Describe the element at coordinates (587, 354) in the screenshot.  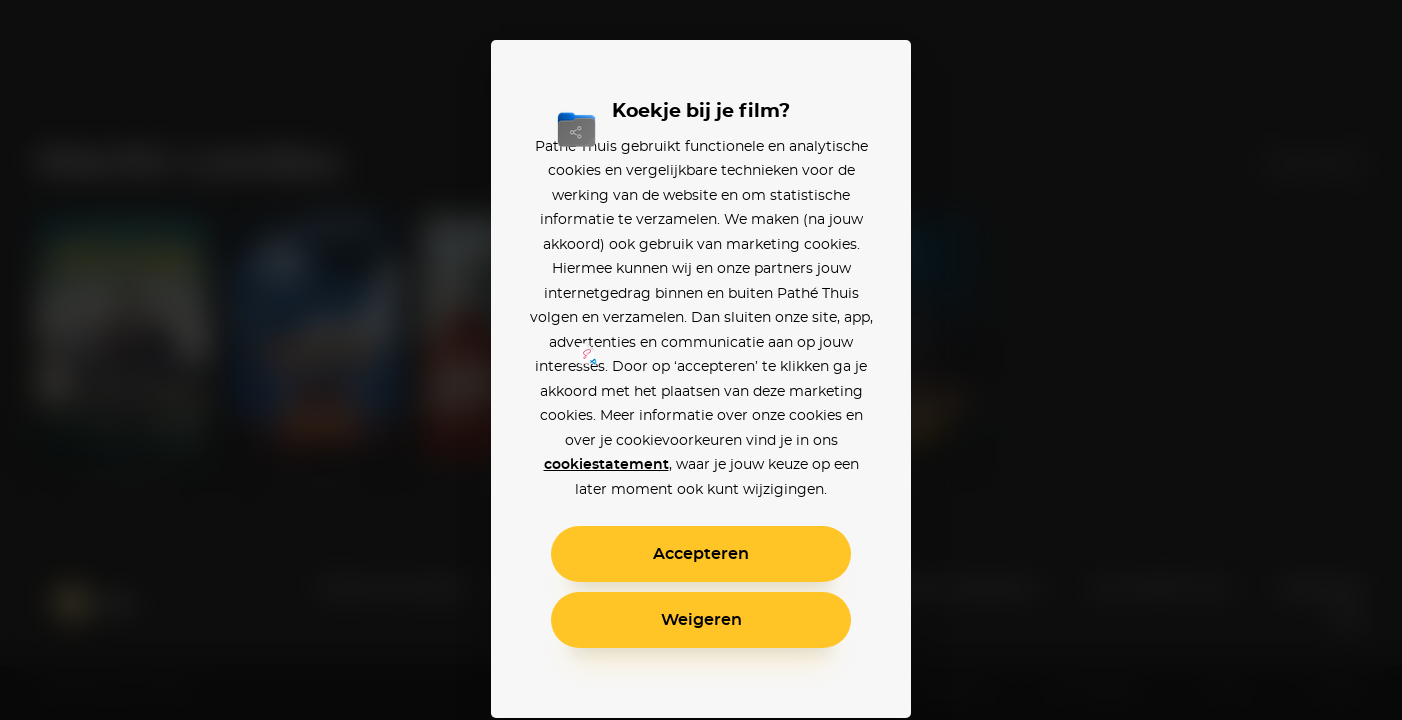
I see `open a Sass stylesheet file in Visual Studio Code` at that location.